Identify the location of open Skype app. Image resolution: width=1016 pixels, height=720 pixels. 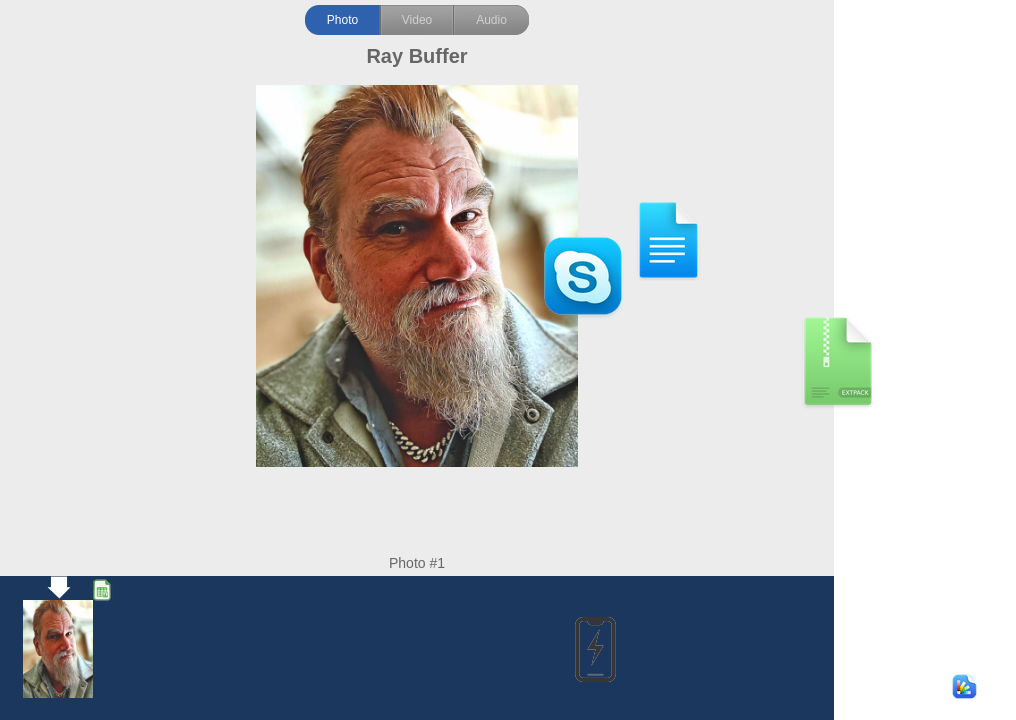
(583, 276).